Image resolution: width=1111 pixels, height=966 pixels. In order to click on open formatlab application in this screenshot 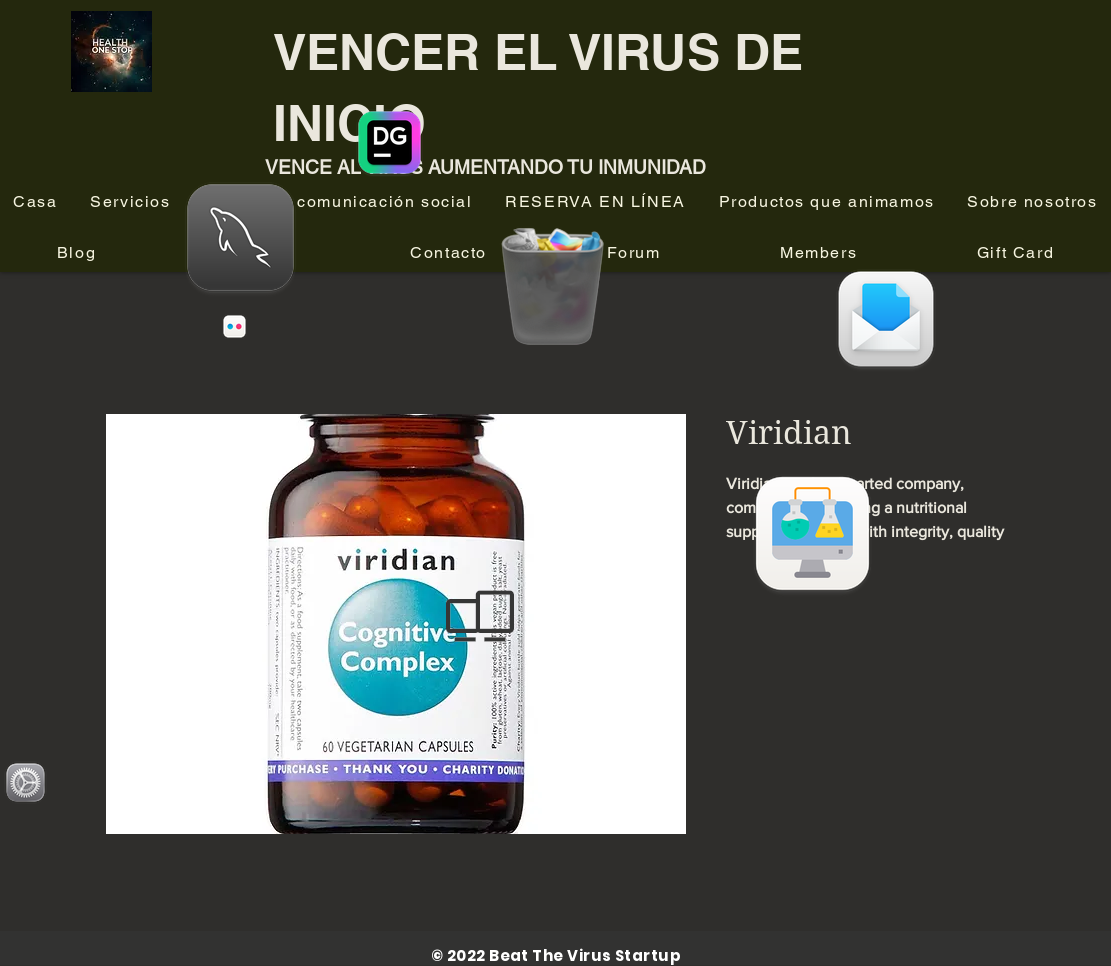, I will do `click(812, 533)`.